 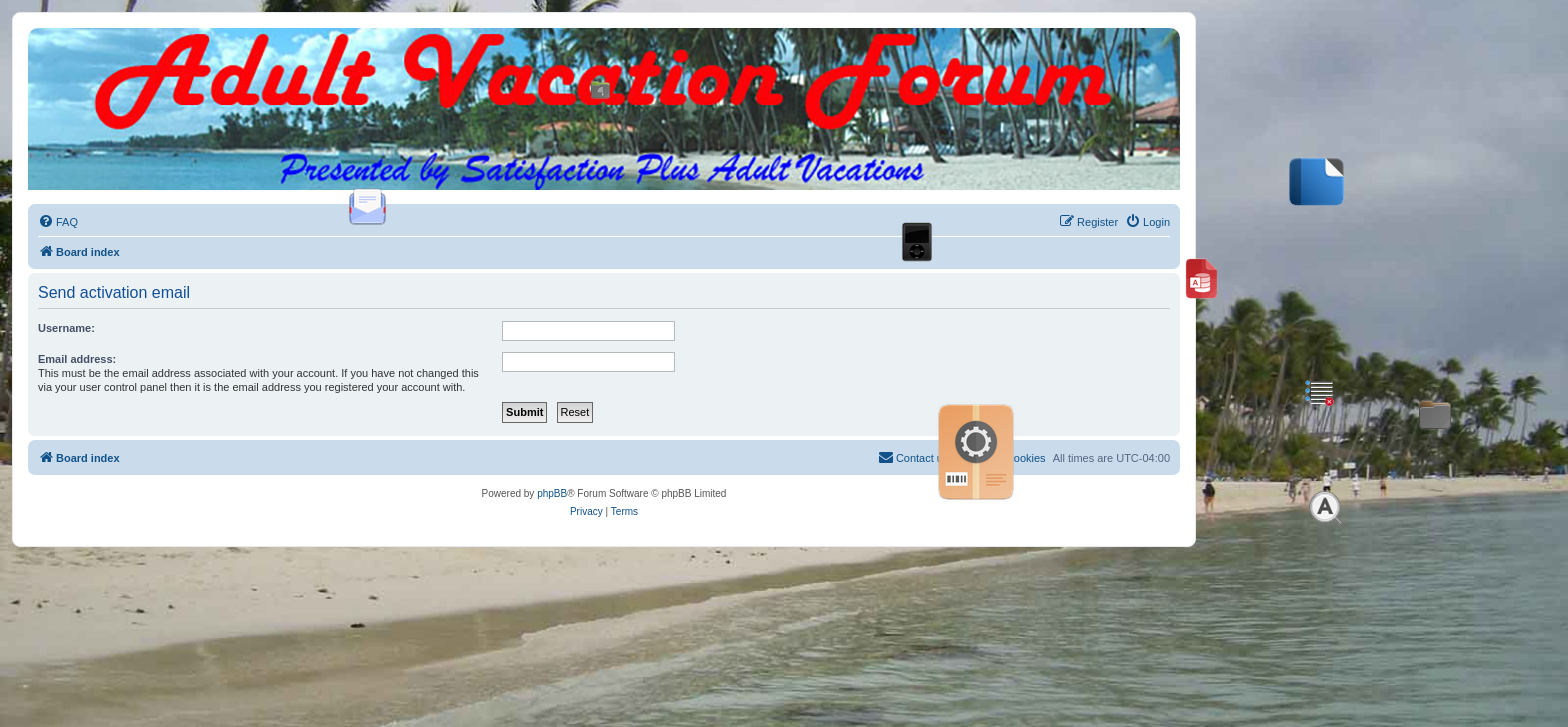 I want to click on mark email as read, so click(x=367, y=207).